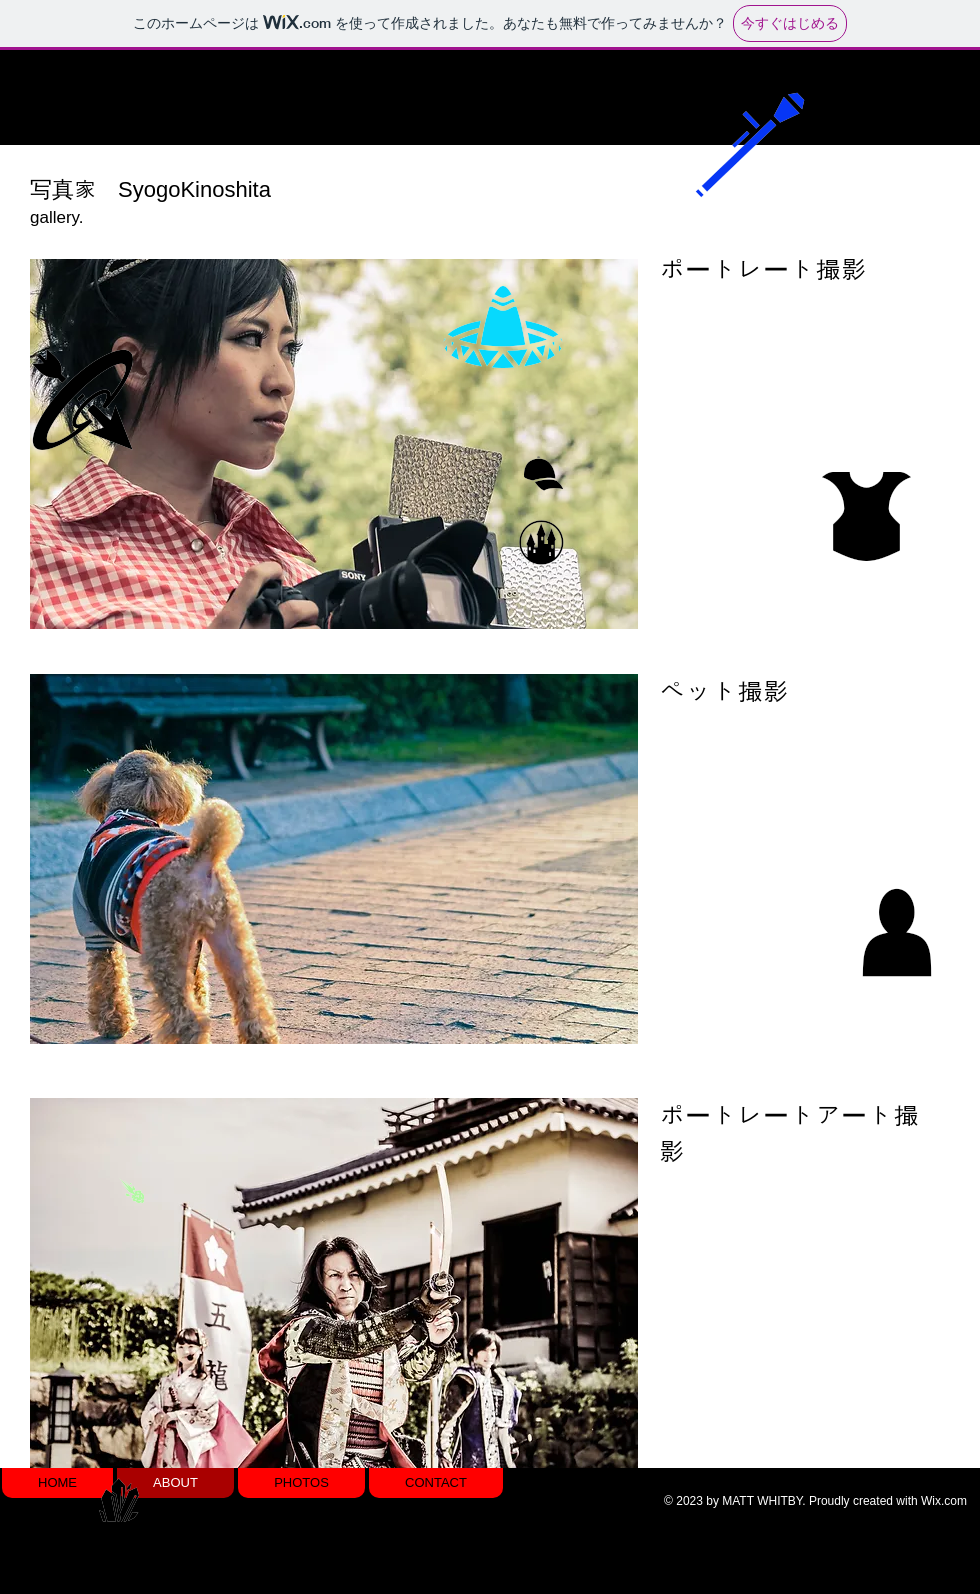 Image resolution: width=980 pixels, height=1594 pixels. I want to click on equip body armor or protective vest, so click(866, 516).